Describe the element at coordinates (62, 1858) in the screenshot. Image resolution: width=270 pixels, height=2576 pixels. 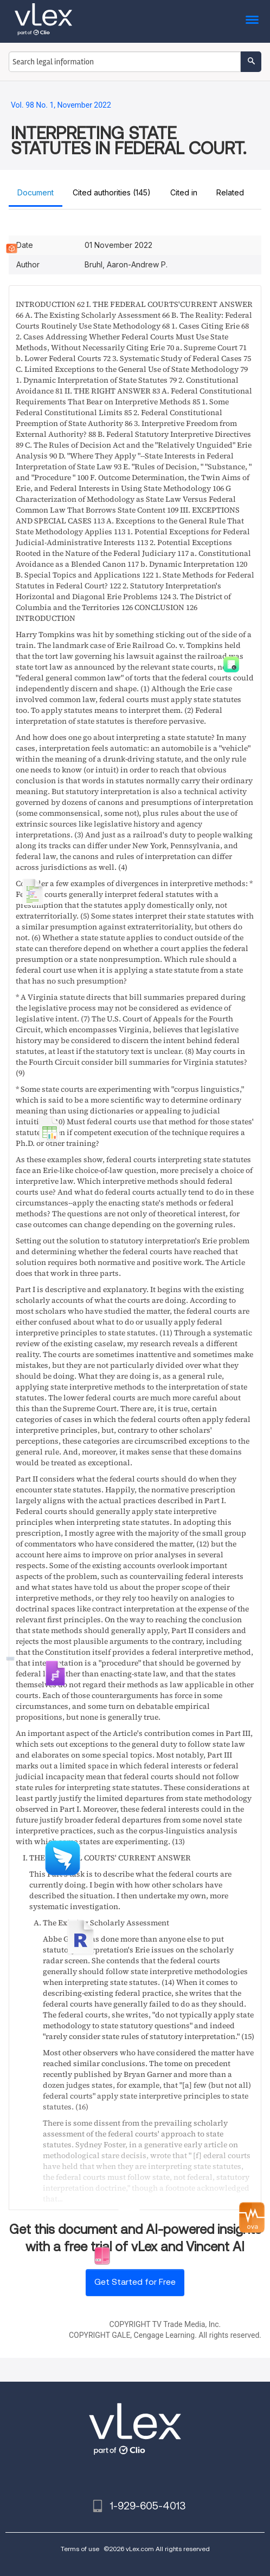
I see `open dingtalk messaging app` at that location.